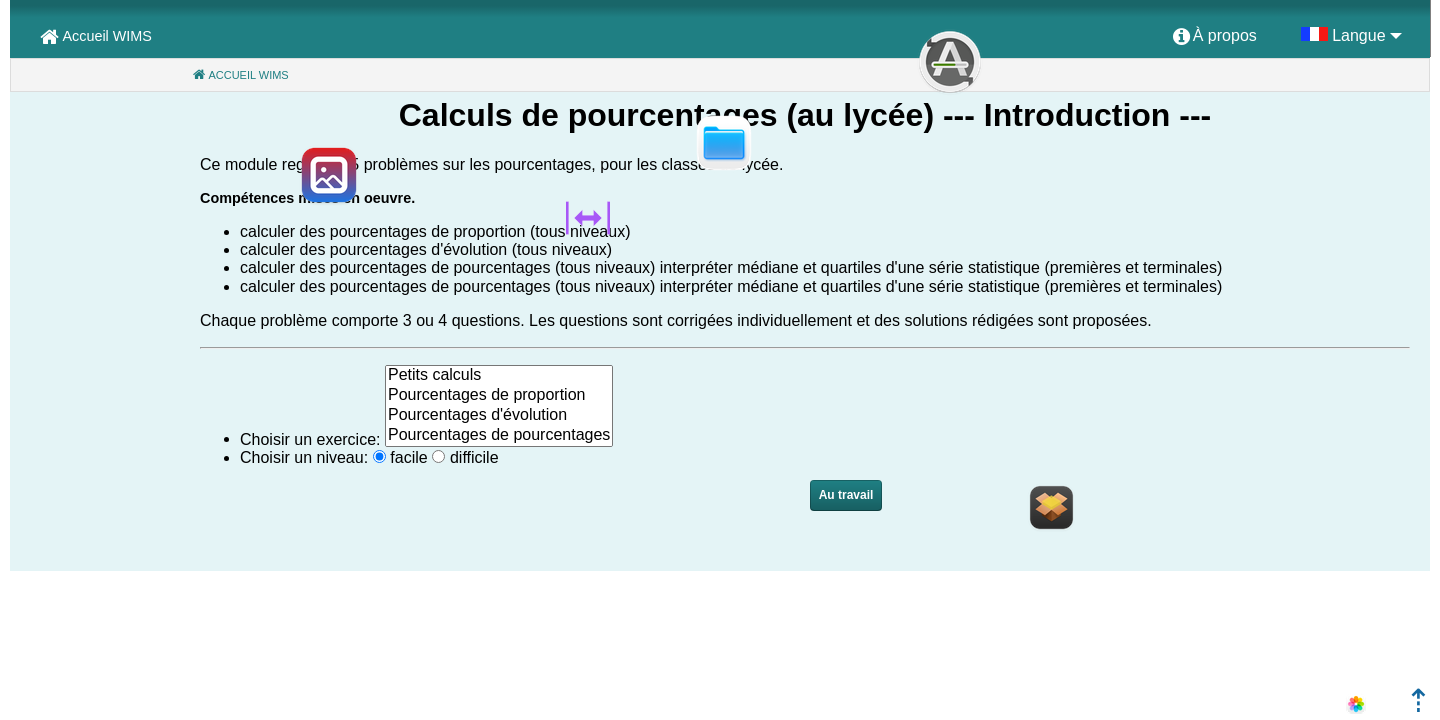 The height and width of the screenshot is (720, 1440). I want to click on open synaptic package manager, so click(1051, 507).